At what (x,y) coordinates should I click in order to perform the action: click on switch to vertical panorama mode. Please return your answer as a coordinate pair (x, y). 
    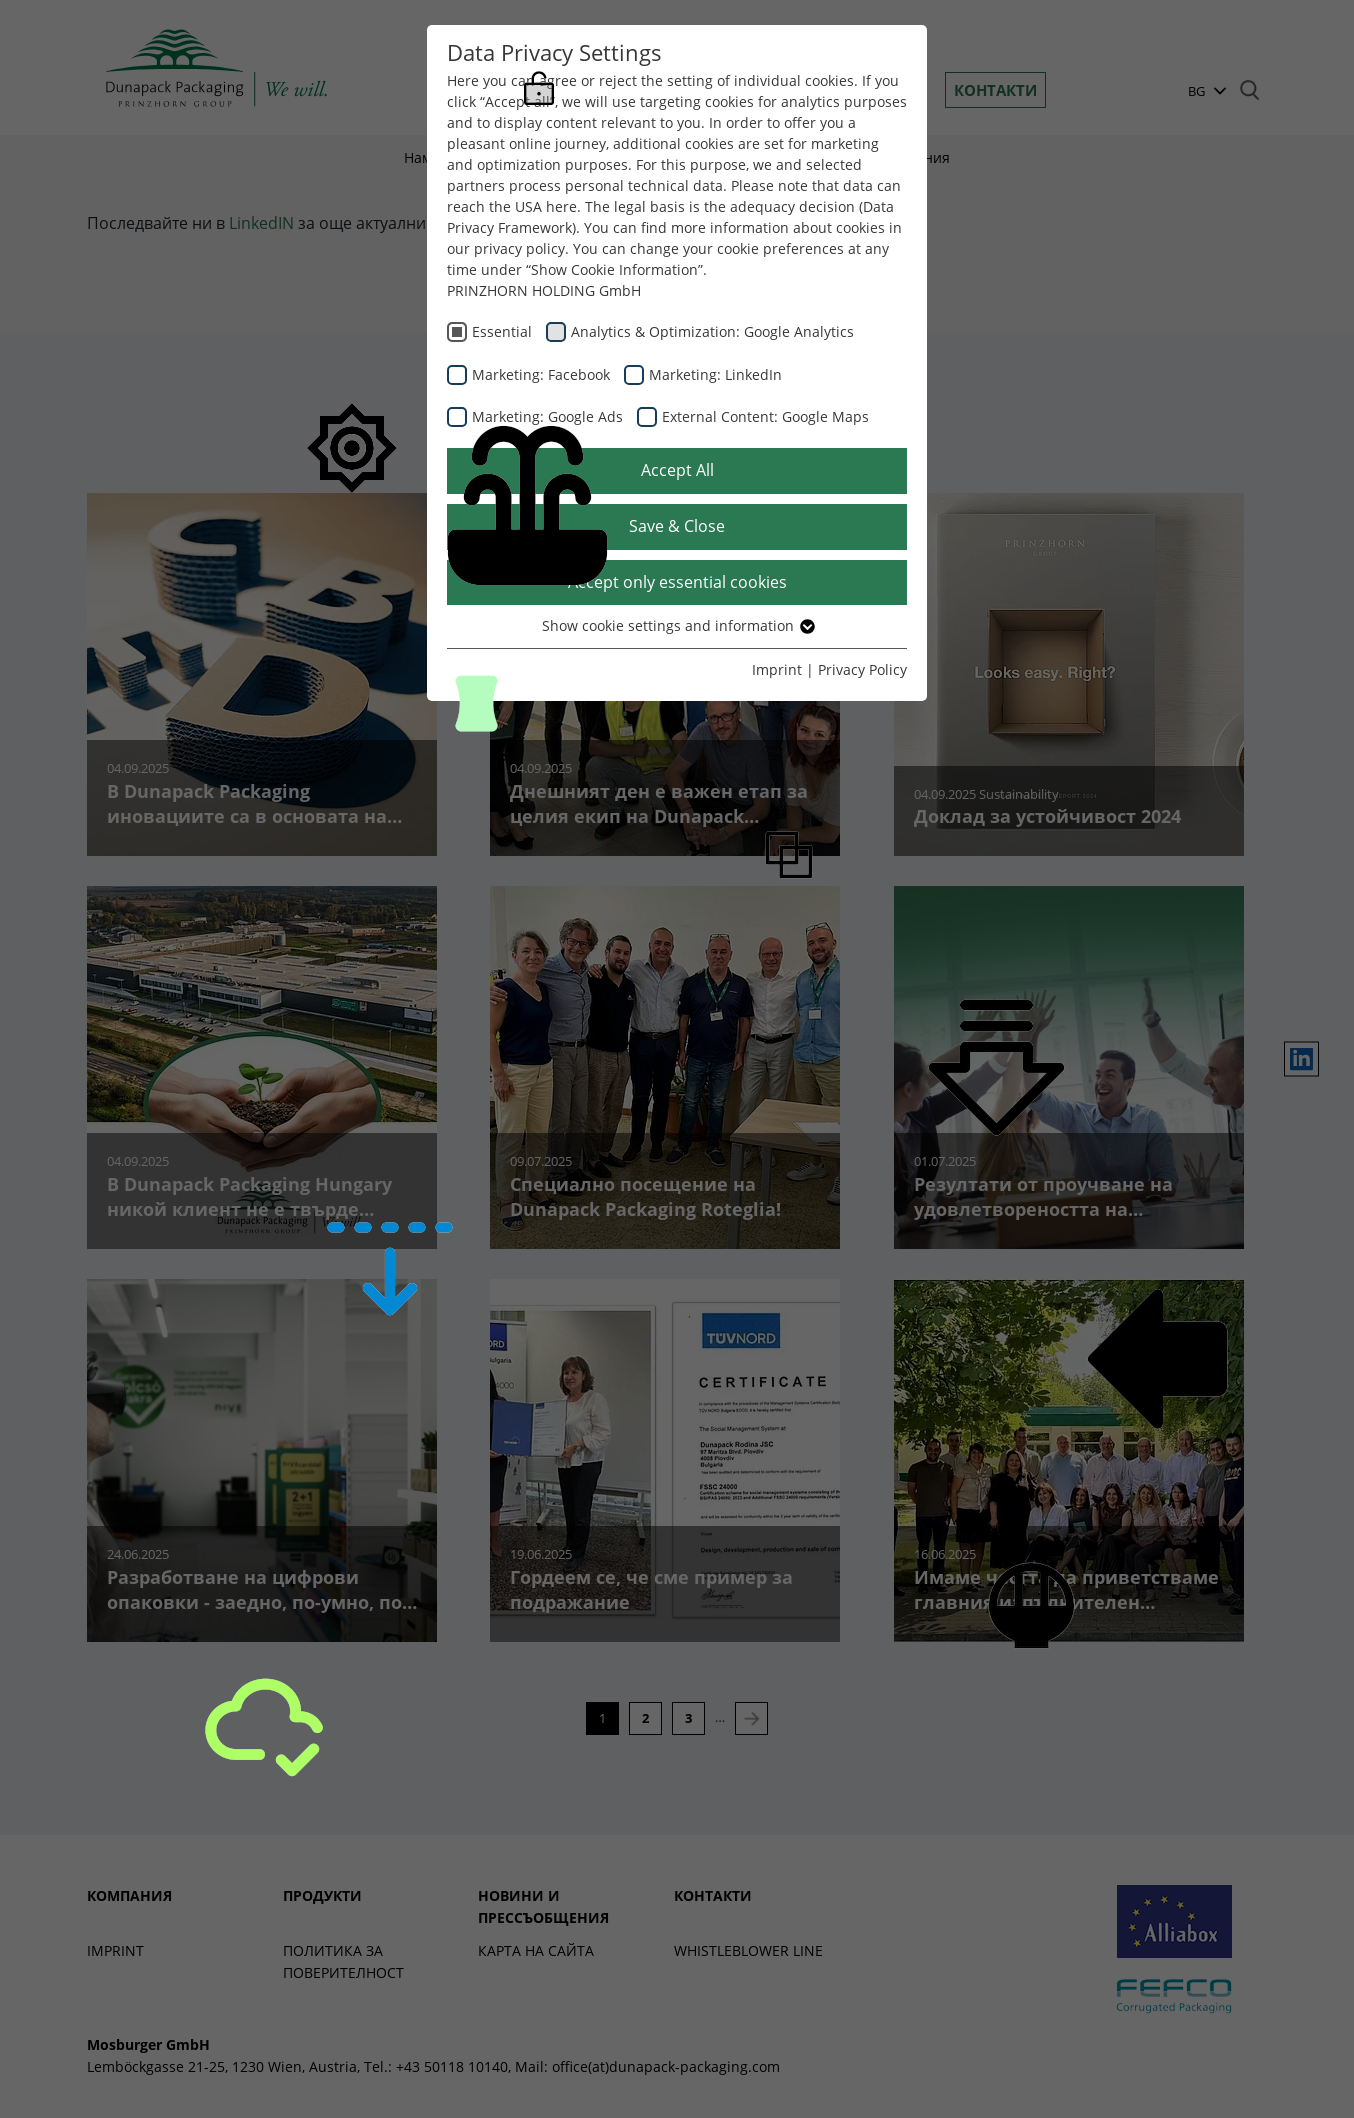
    Looking at the image, I should click on (476, 703).